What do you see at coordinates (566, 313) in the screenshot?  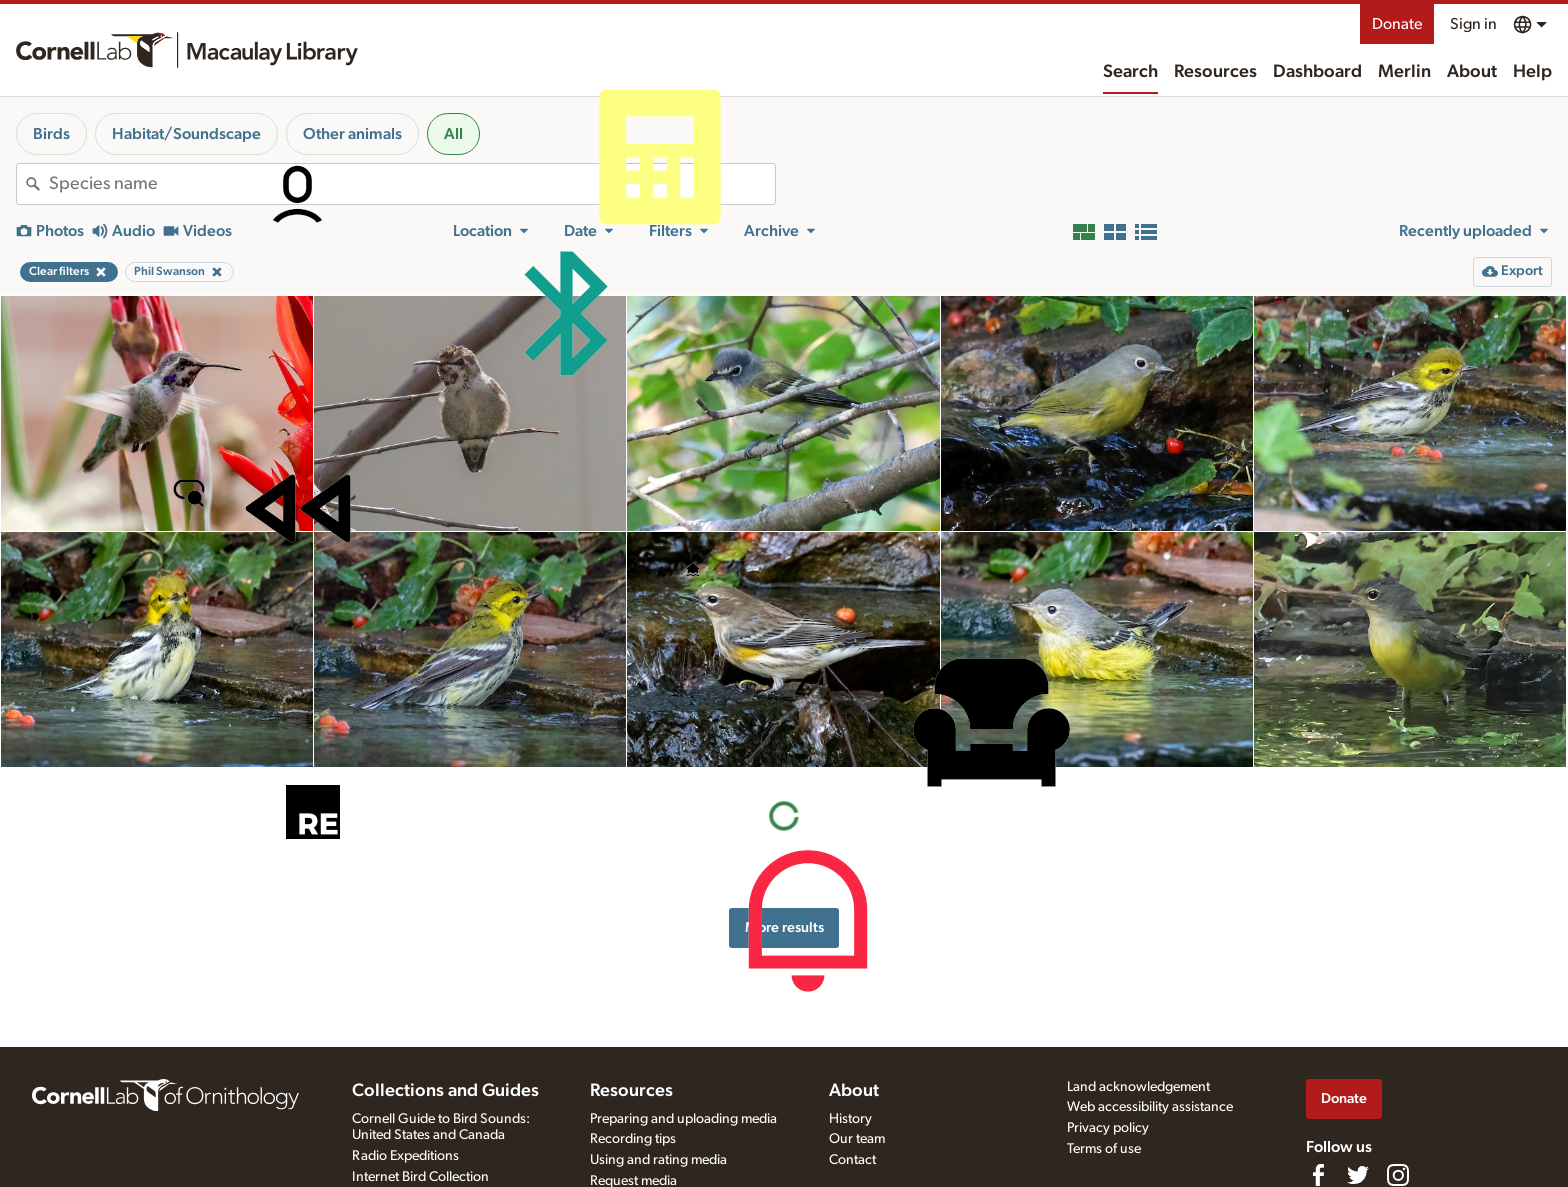 I see `toggle bluetooth connectivity` at bounding box center [566, 313].